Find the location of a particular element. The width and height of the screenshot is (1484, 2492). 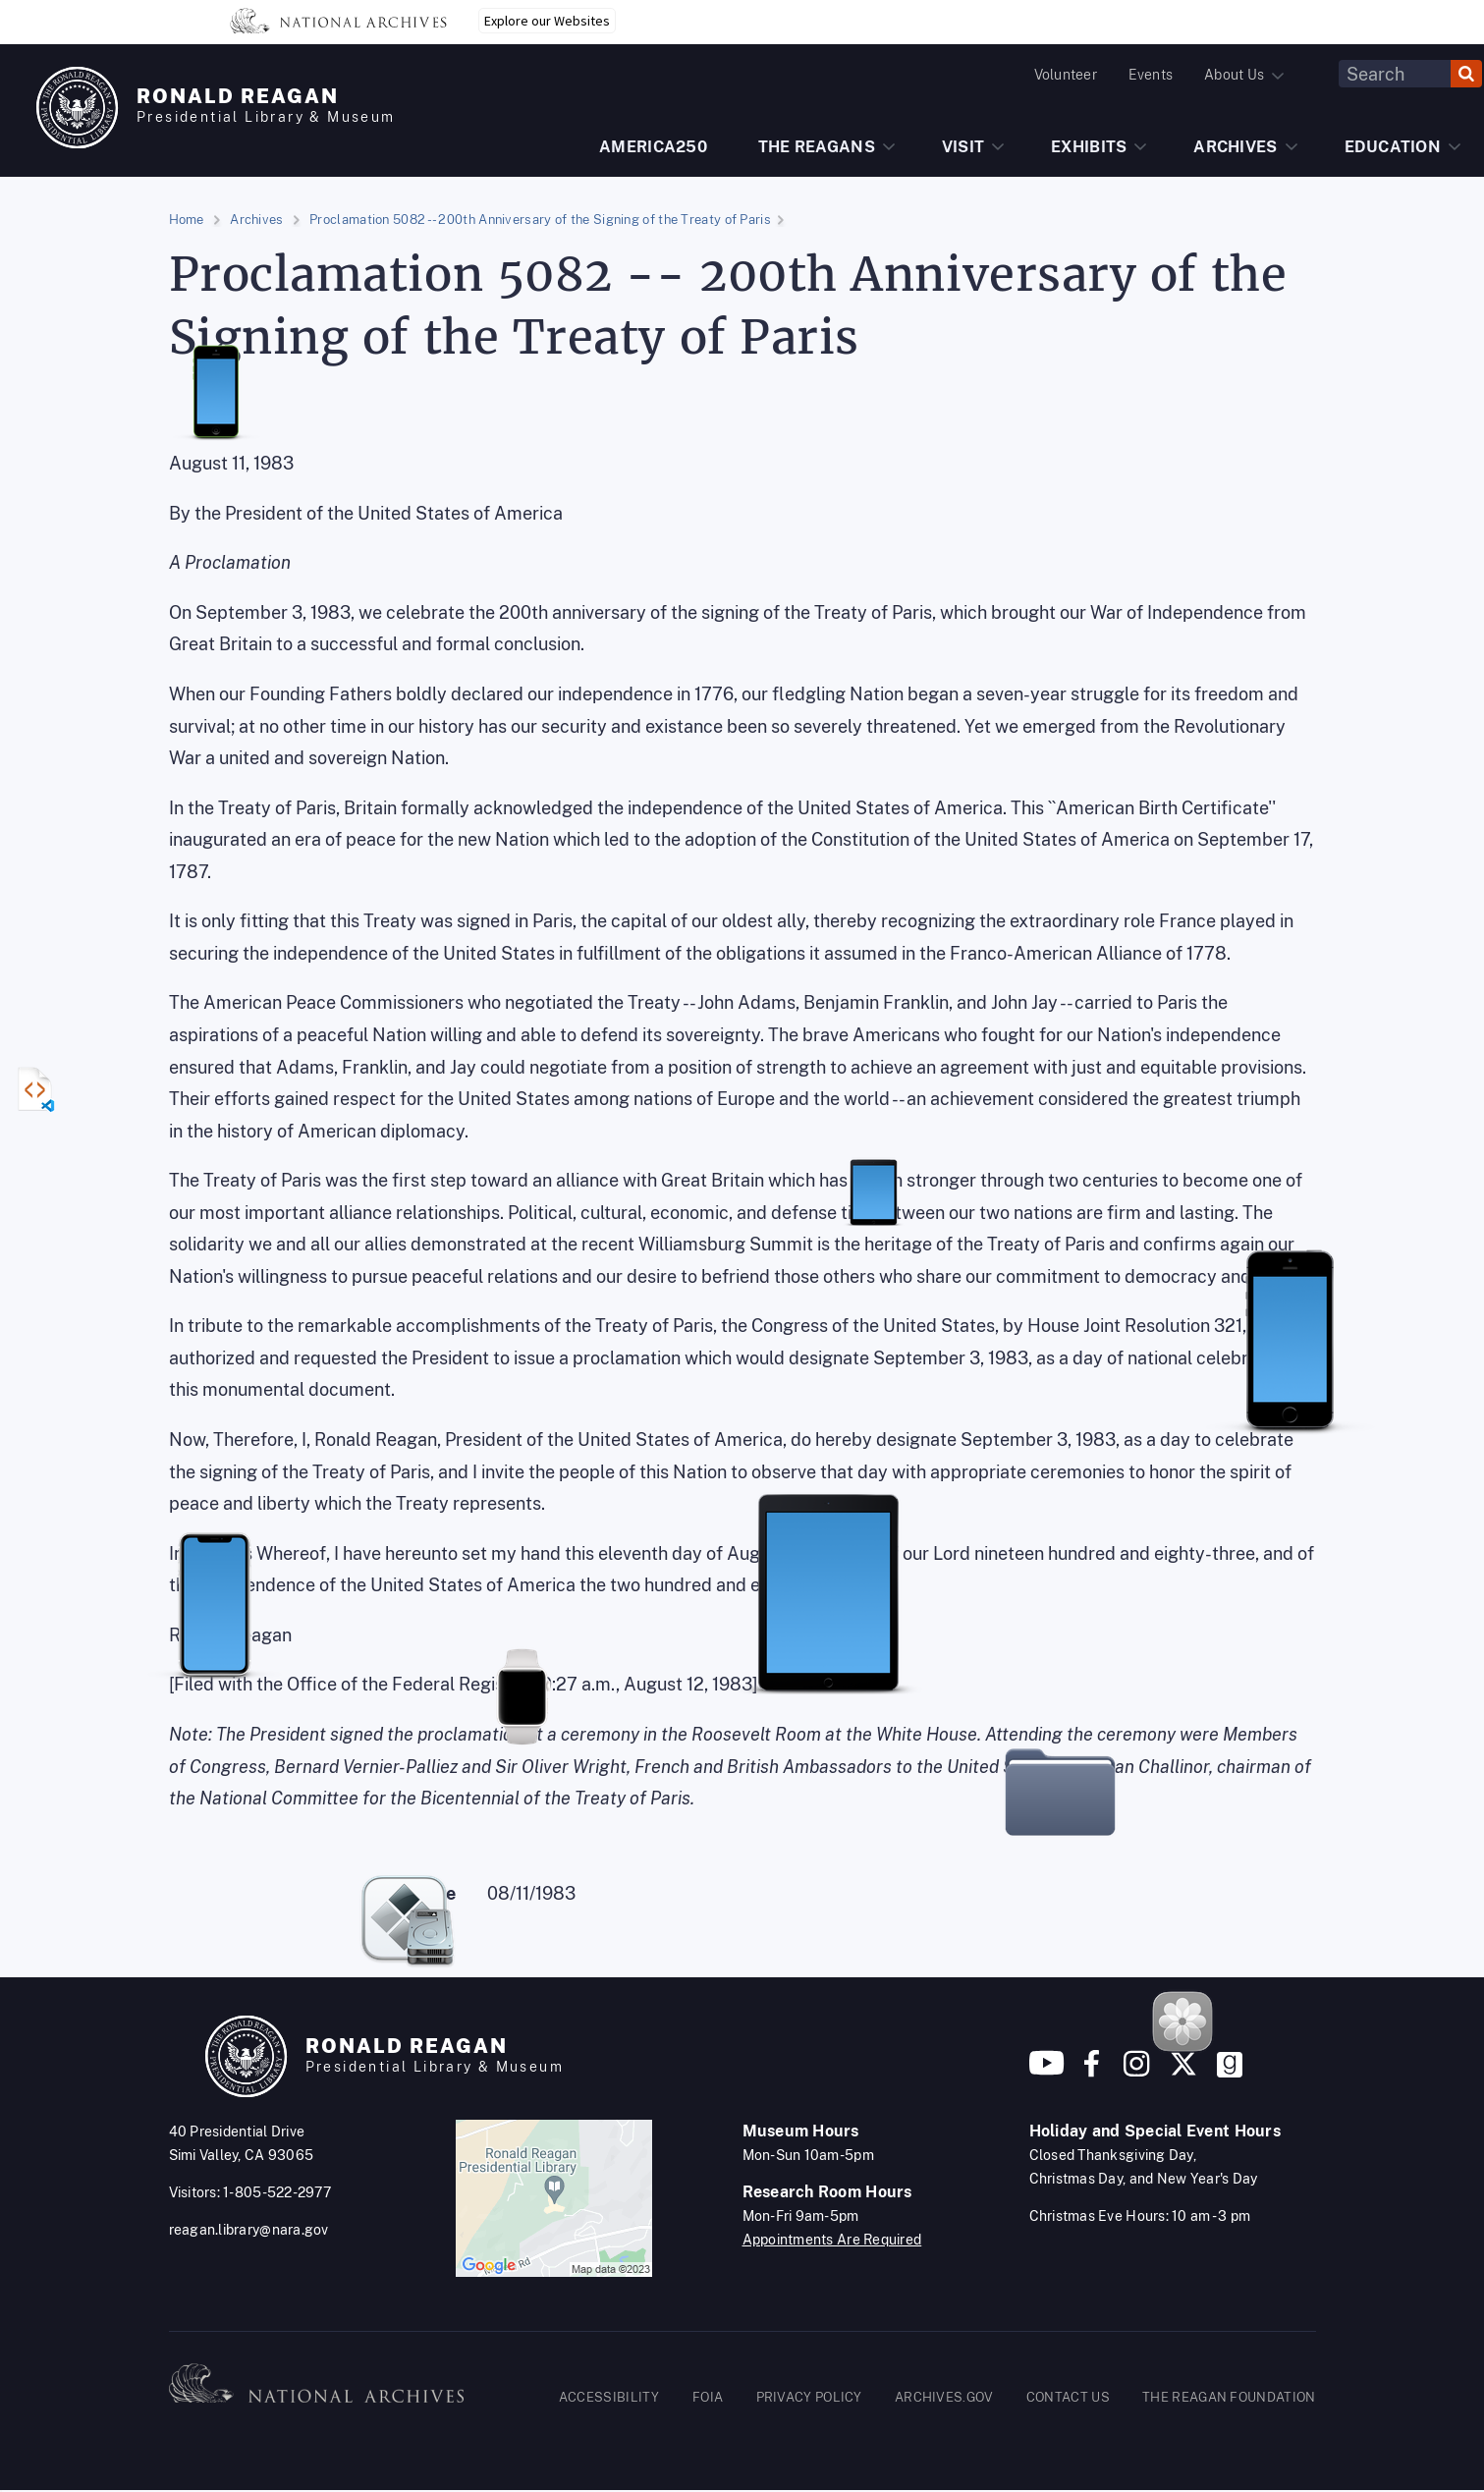

open folder to view contents is located at coordinates (1060, 1792).